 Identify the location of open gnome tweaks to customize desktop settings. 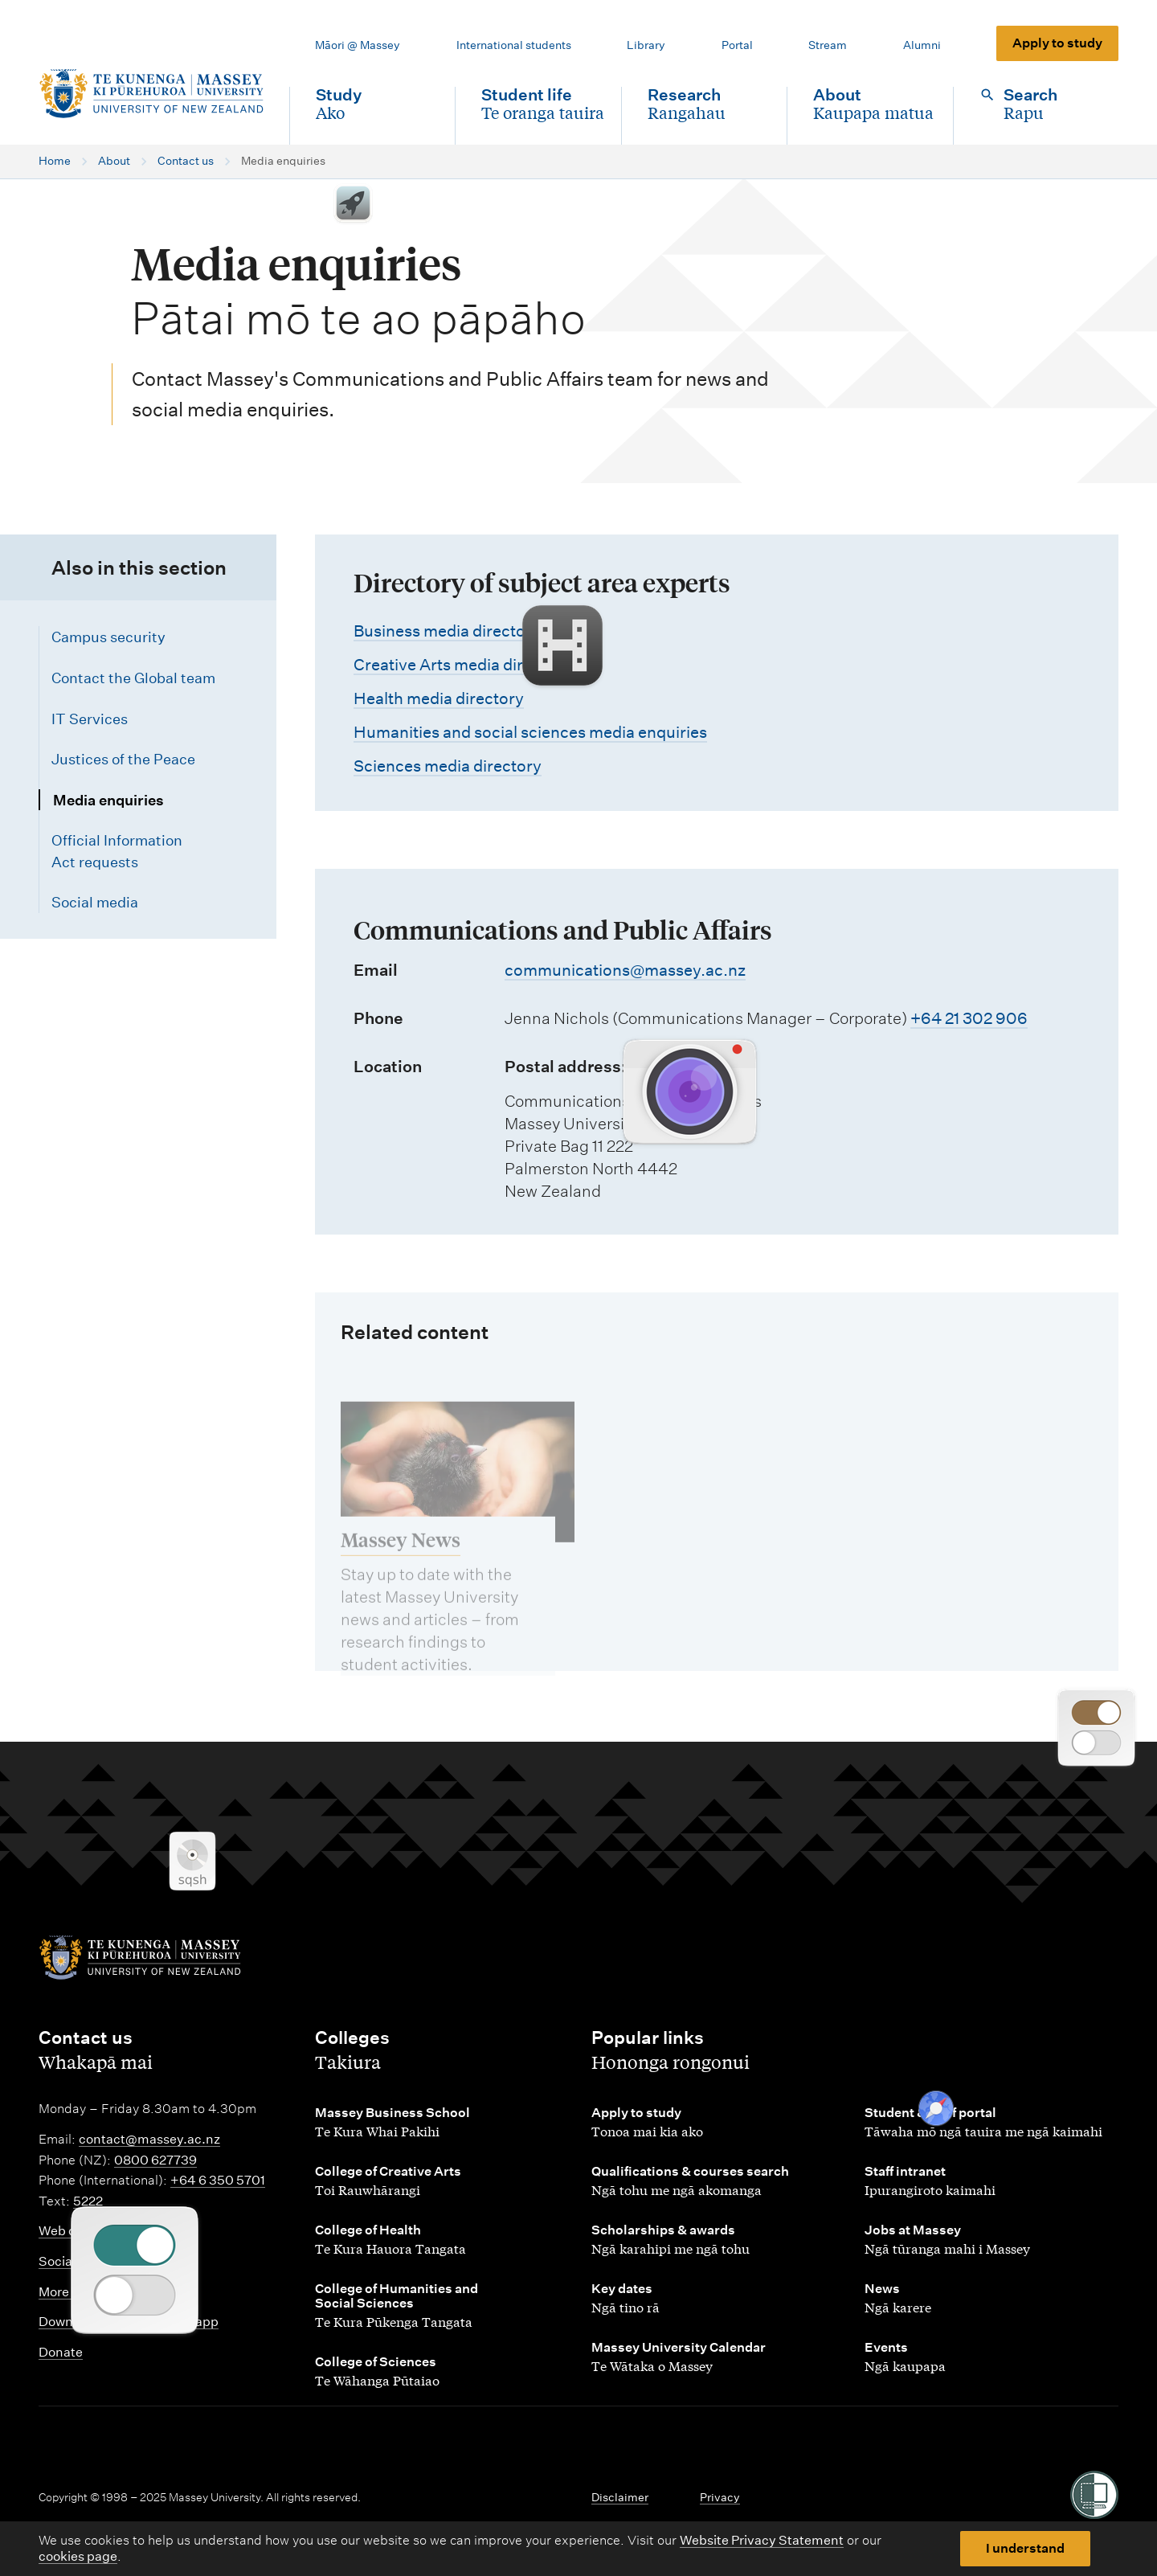
(1096, 1727).